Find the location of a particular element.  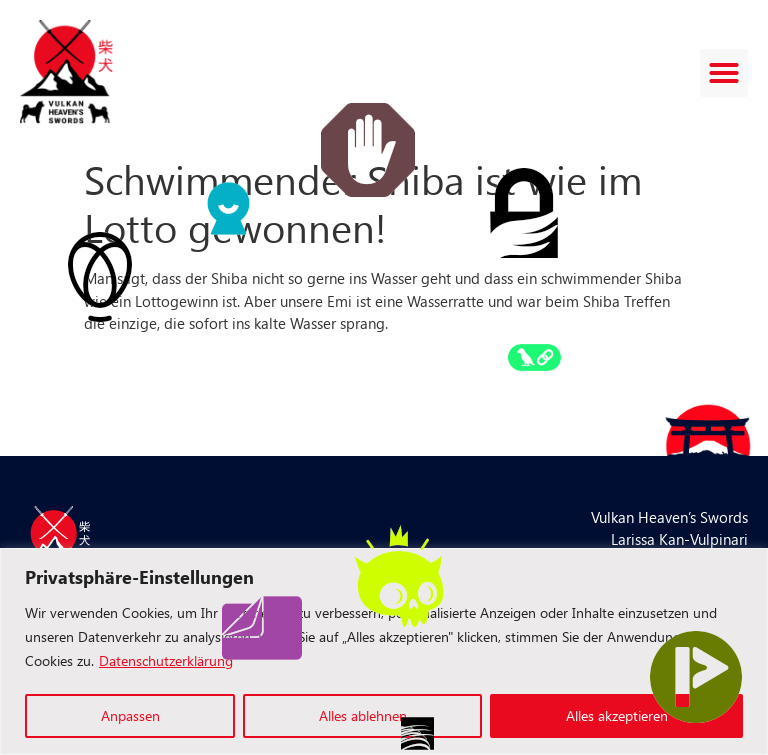

open the Copa Airlines app is located at coordinates (417, 733).